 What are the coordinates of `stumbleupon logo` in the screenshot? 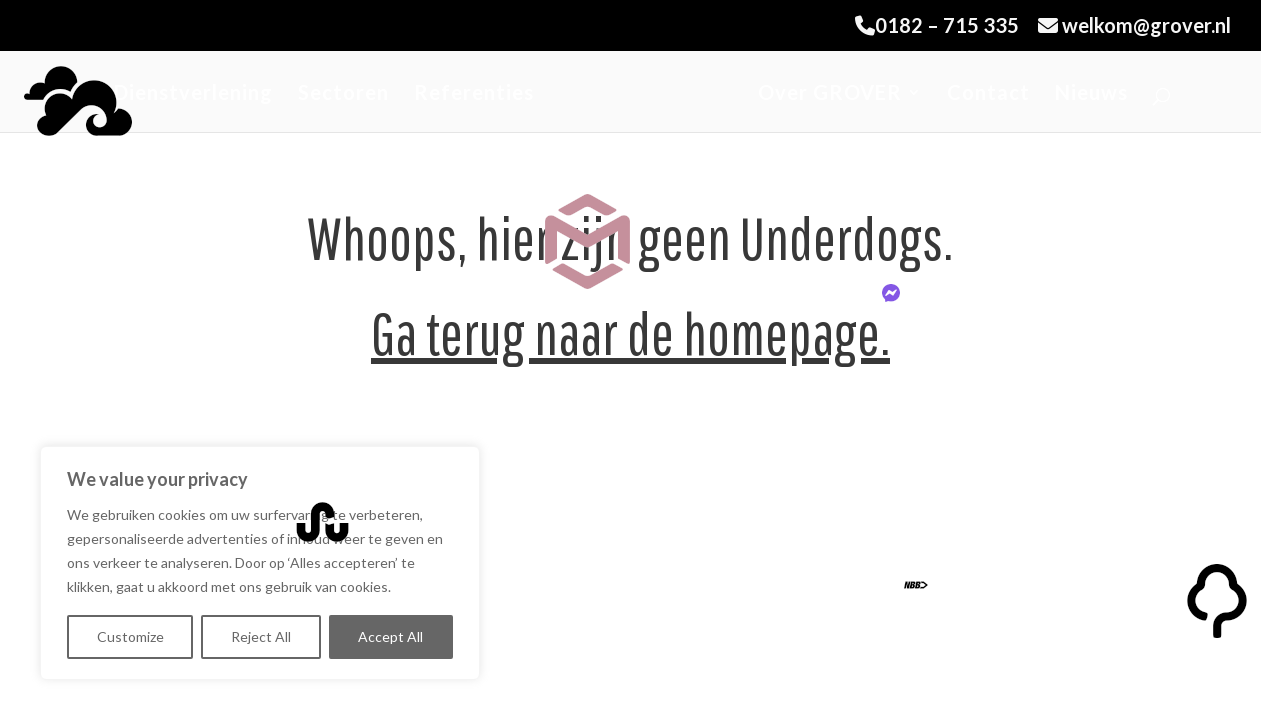 It's located at (323, 522).